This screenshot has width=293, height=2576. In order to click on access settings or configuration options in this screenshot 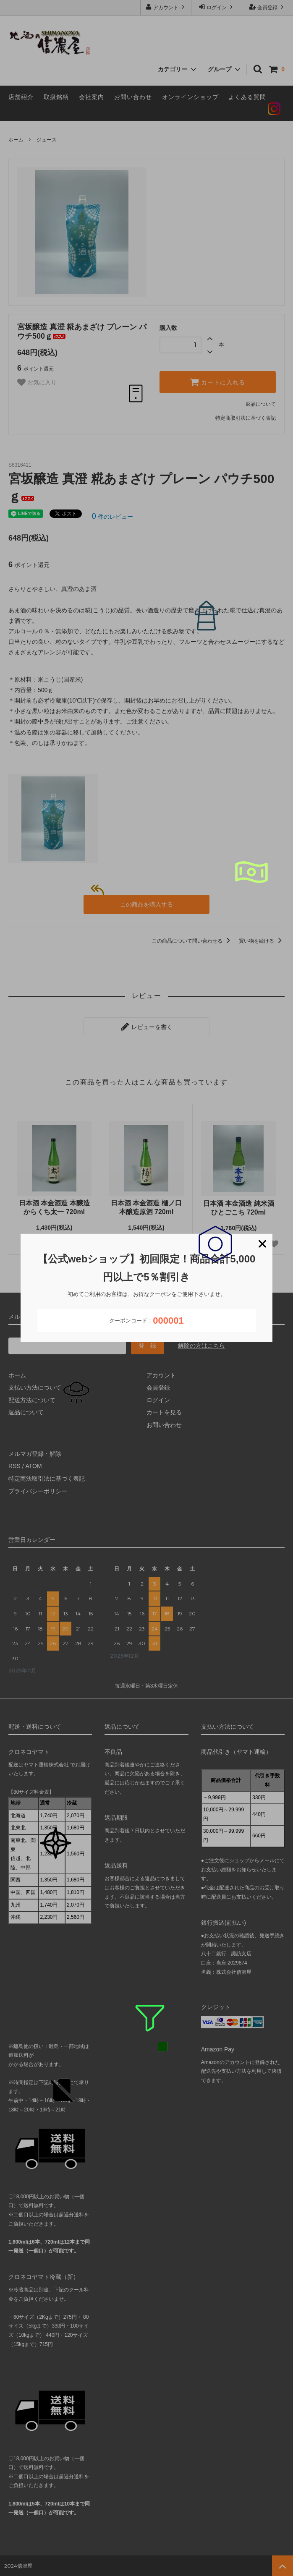, I will do `click(215, 1244)`.